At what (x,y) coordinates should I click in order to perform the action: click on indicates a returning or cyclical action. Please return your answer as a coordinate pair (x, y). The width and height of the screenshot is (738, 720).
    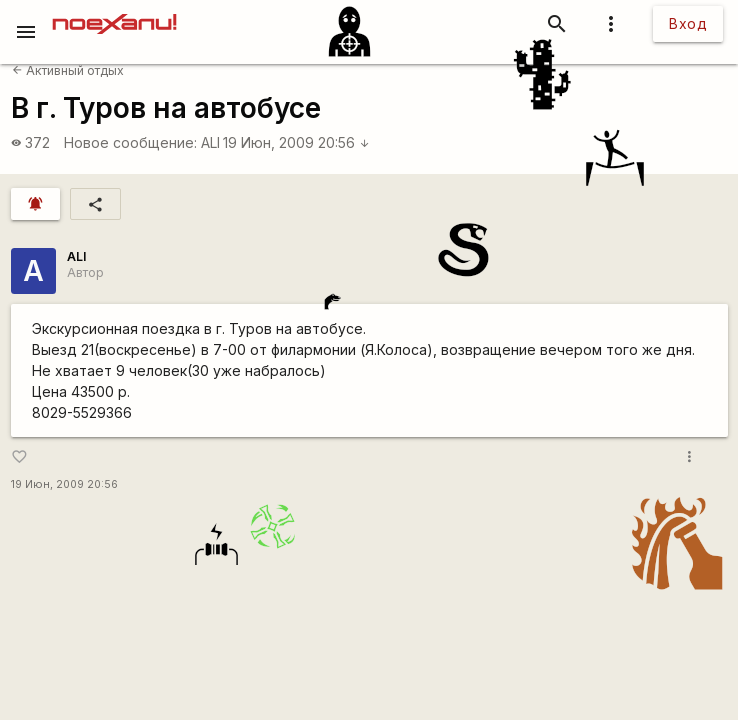
    Looking at the image, I should click on (272, 526).